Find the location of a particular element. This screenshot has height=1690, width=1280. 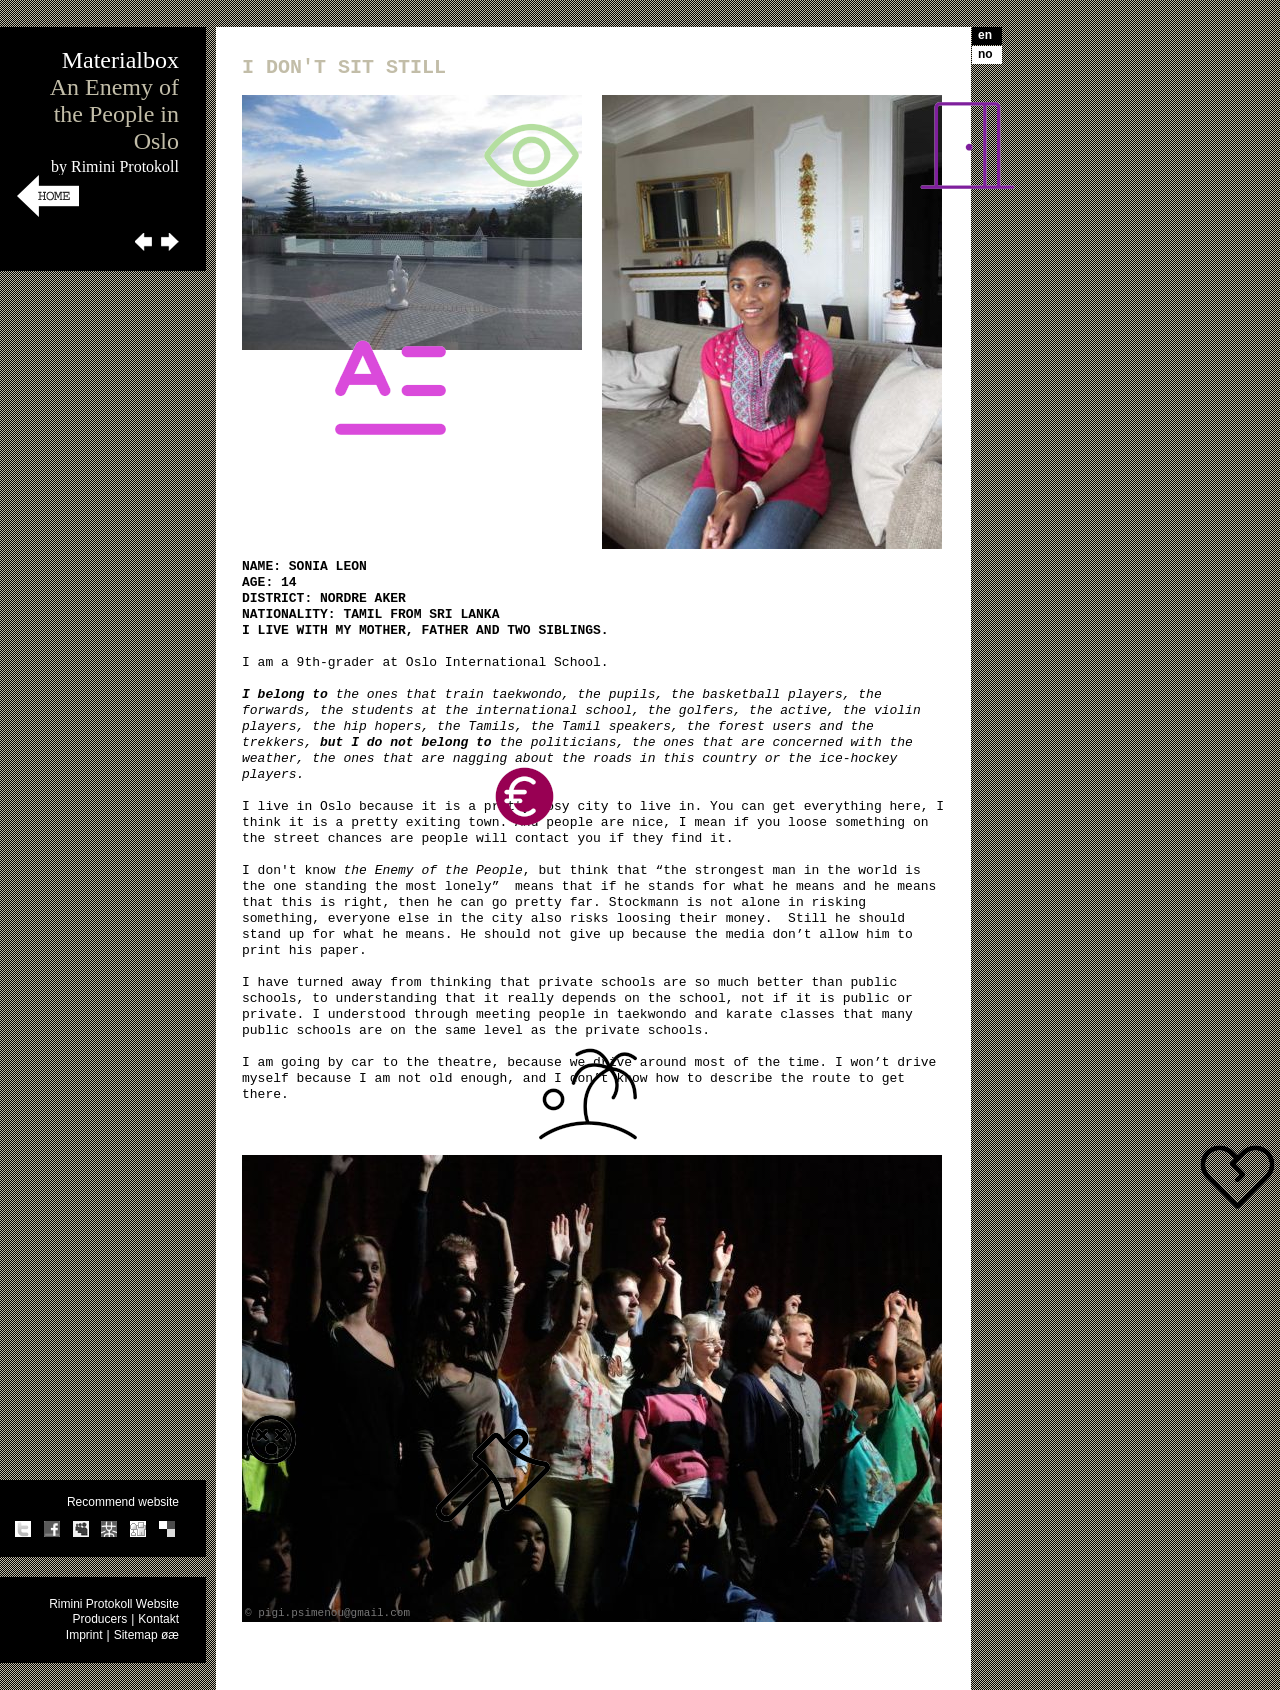

view euro currency or pricing is located at coordinates (524, 796).